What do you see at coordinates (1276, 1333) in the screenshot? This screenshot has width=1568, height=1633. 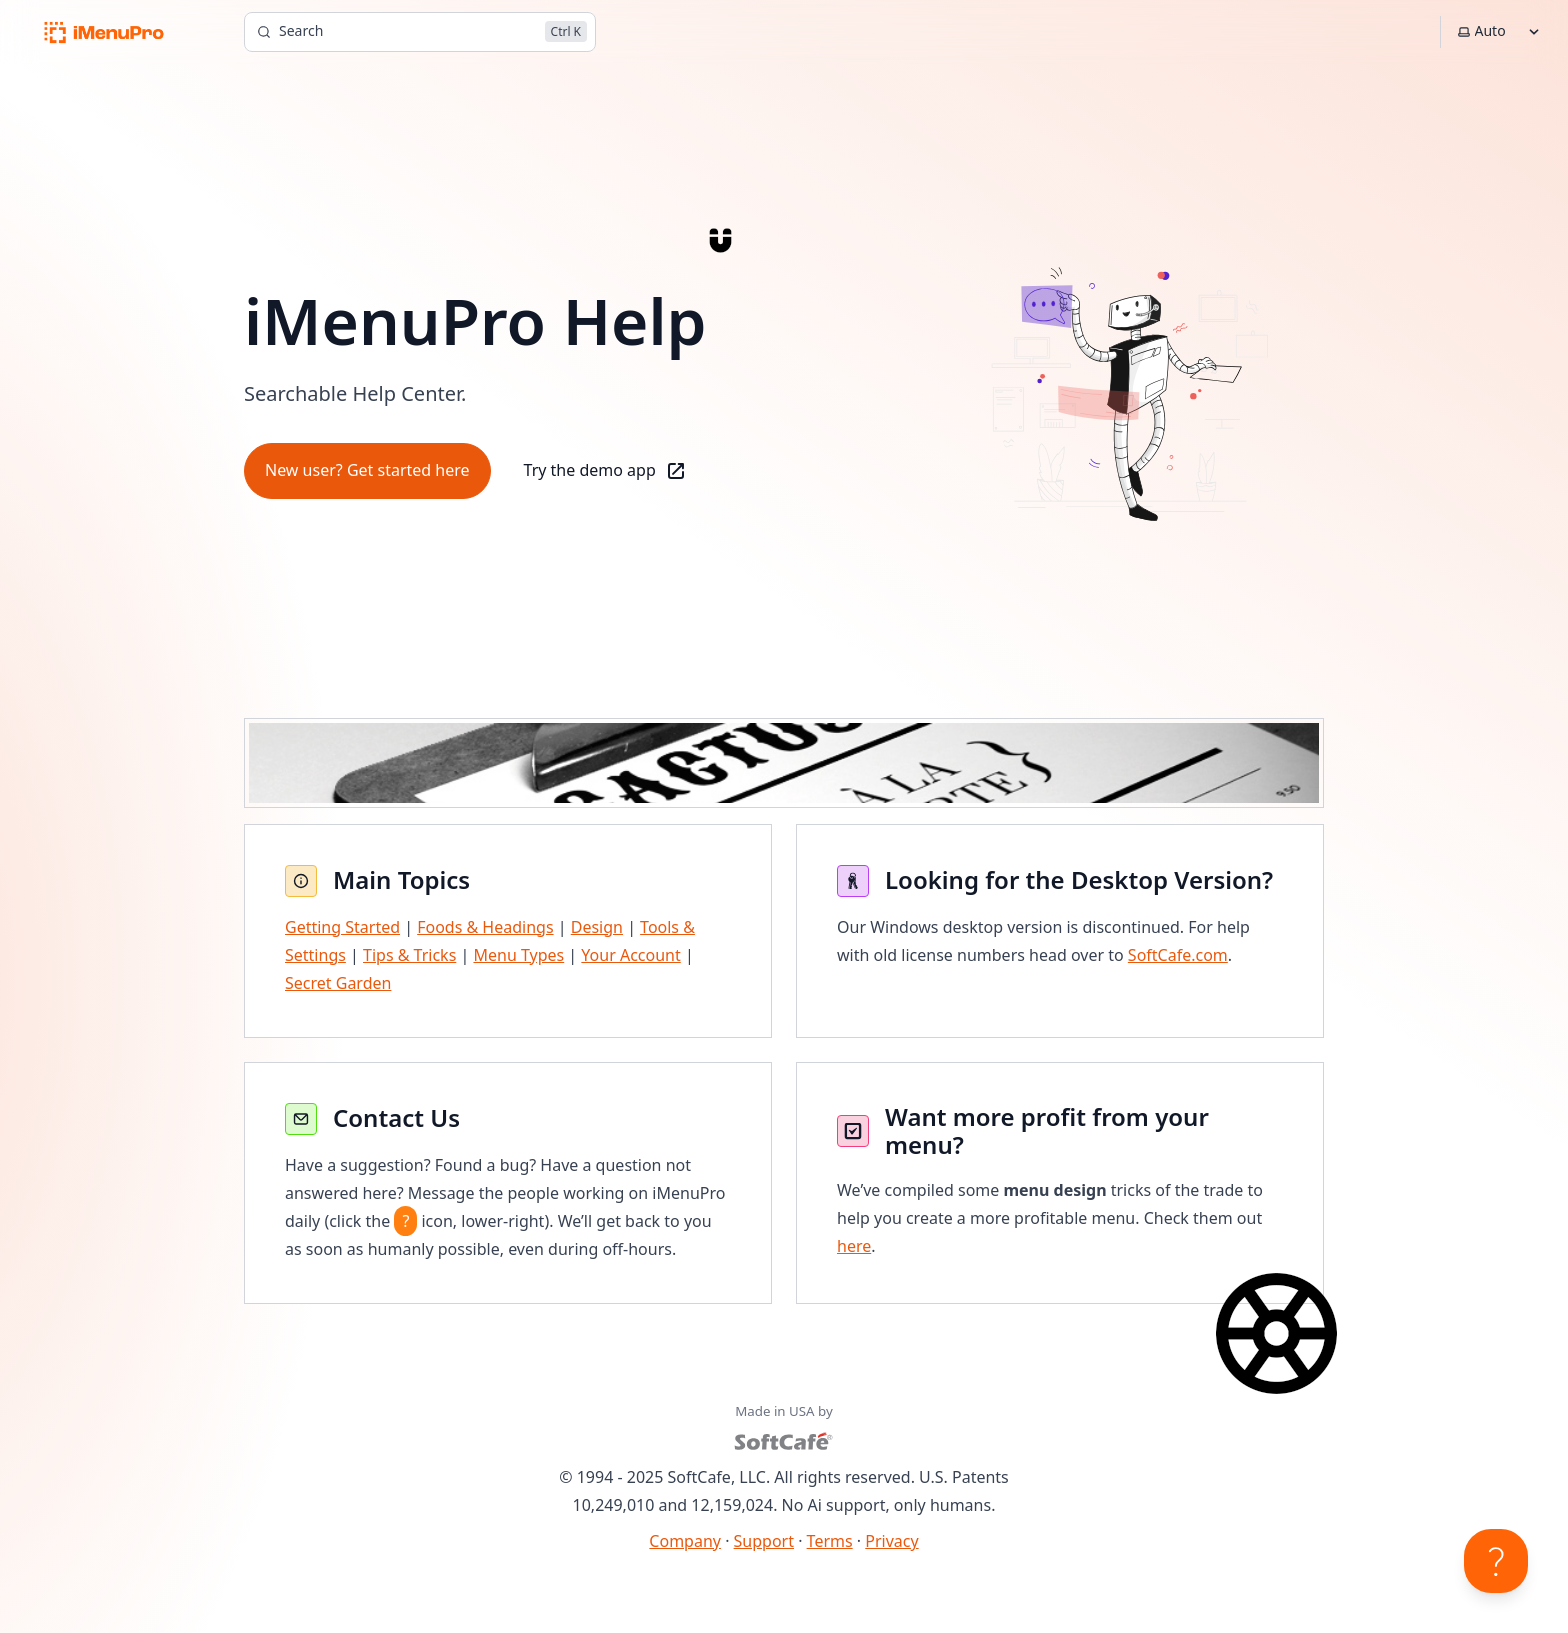 I see `access vehicle or tire settings` at bounding box center [1276, 1333].